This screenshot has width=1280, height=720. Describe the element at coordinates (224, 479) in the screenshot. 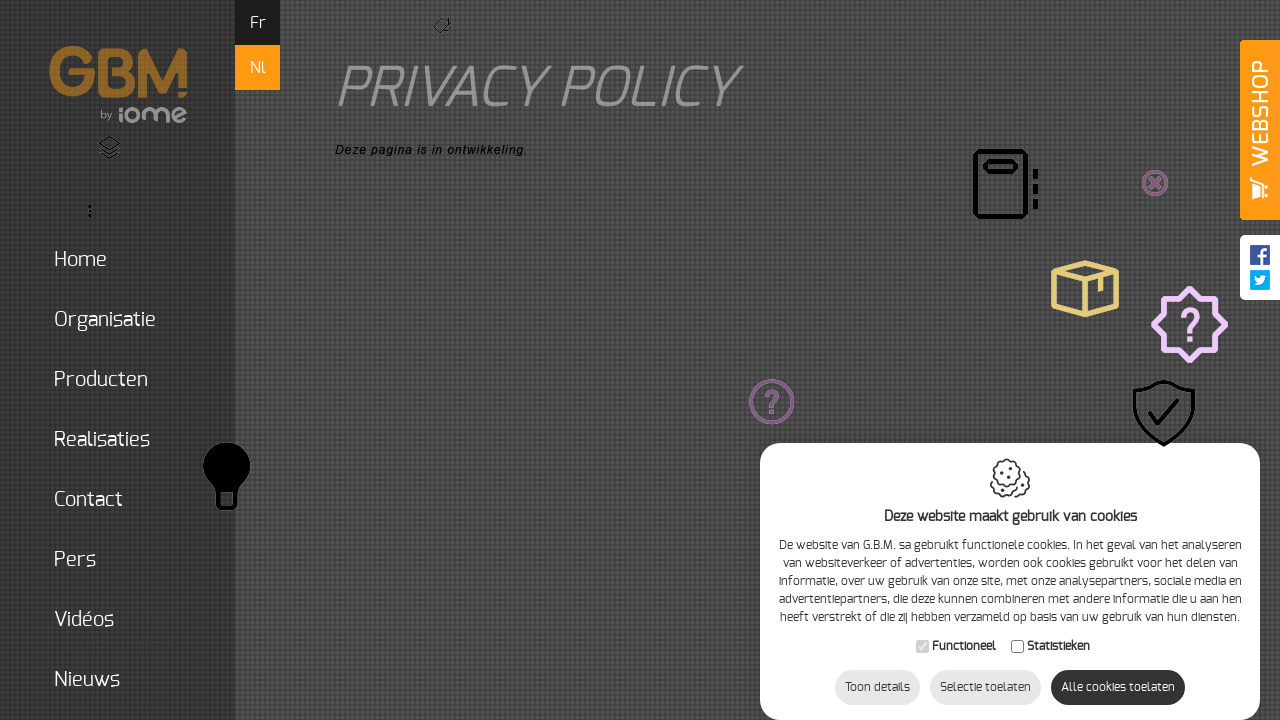

I see `view a suggestion or tip` at that location.